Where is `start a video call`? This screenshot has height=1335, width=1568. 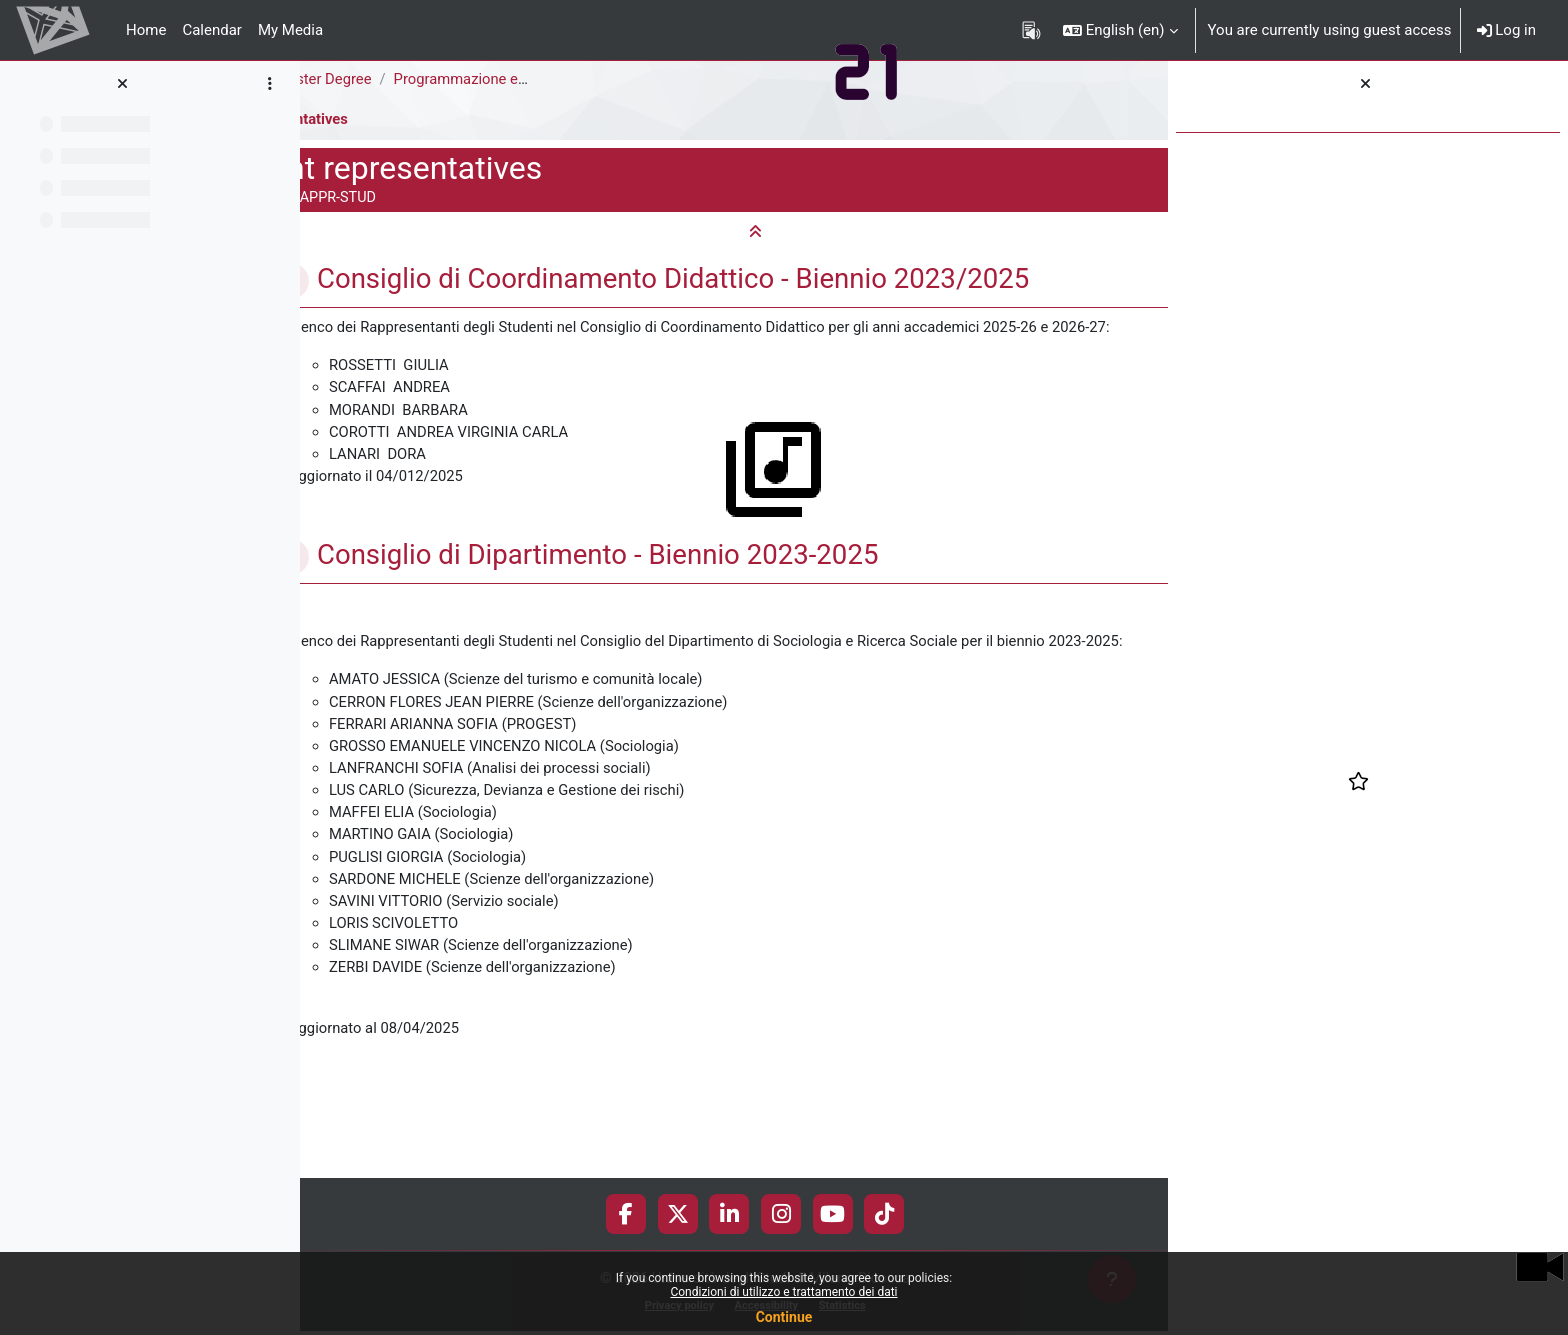
start a video call is located at coordinates (1540, 1267).